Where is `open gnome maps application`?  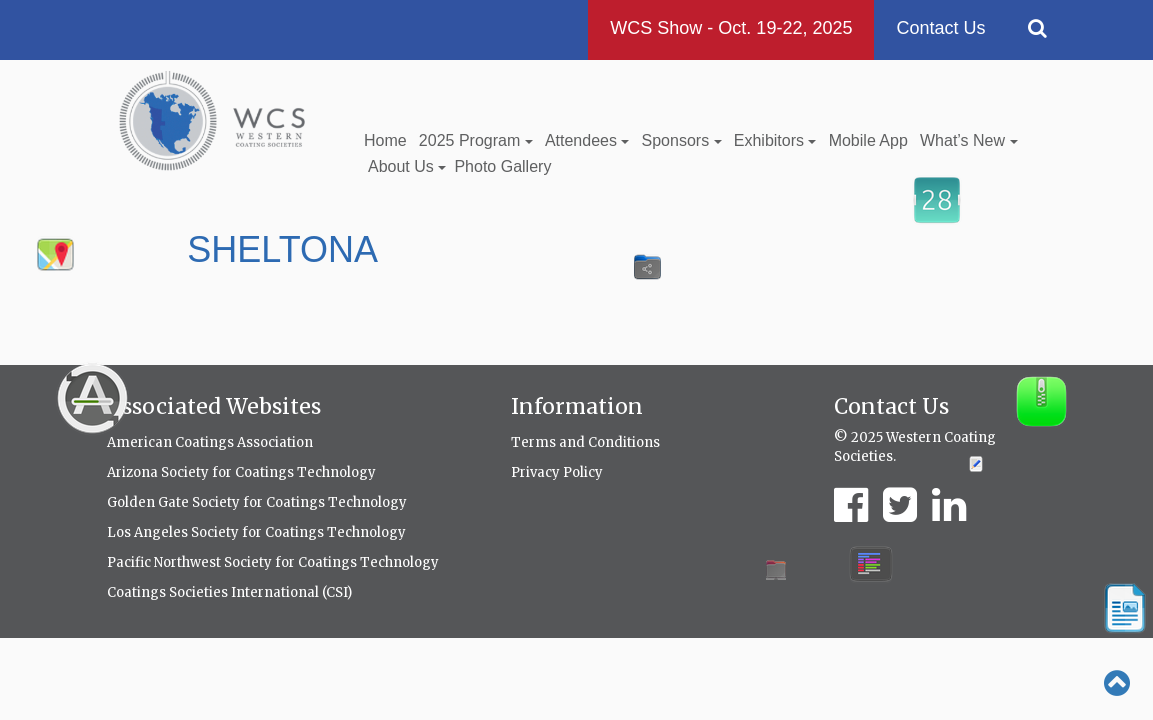
open gnome maps application is located at coordinates (55, 254).